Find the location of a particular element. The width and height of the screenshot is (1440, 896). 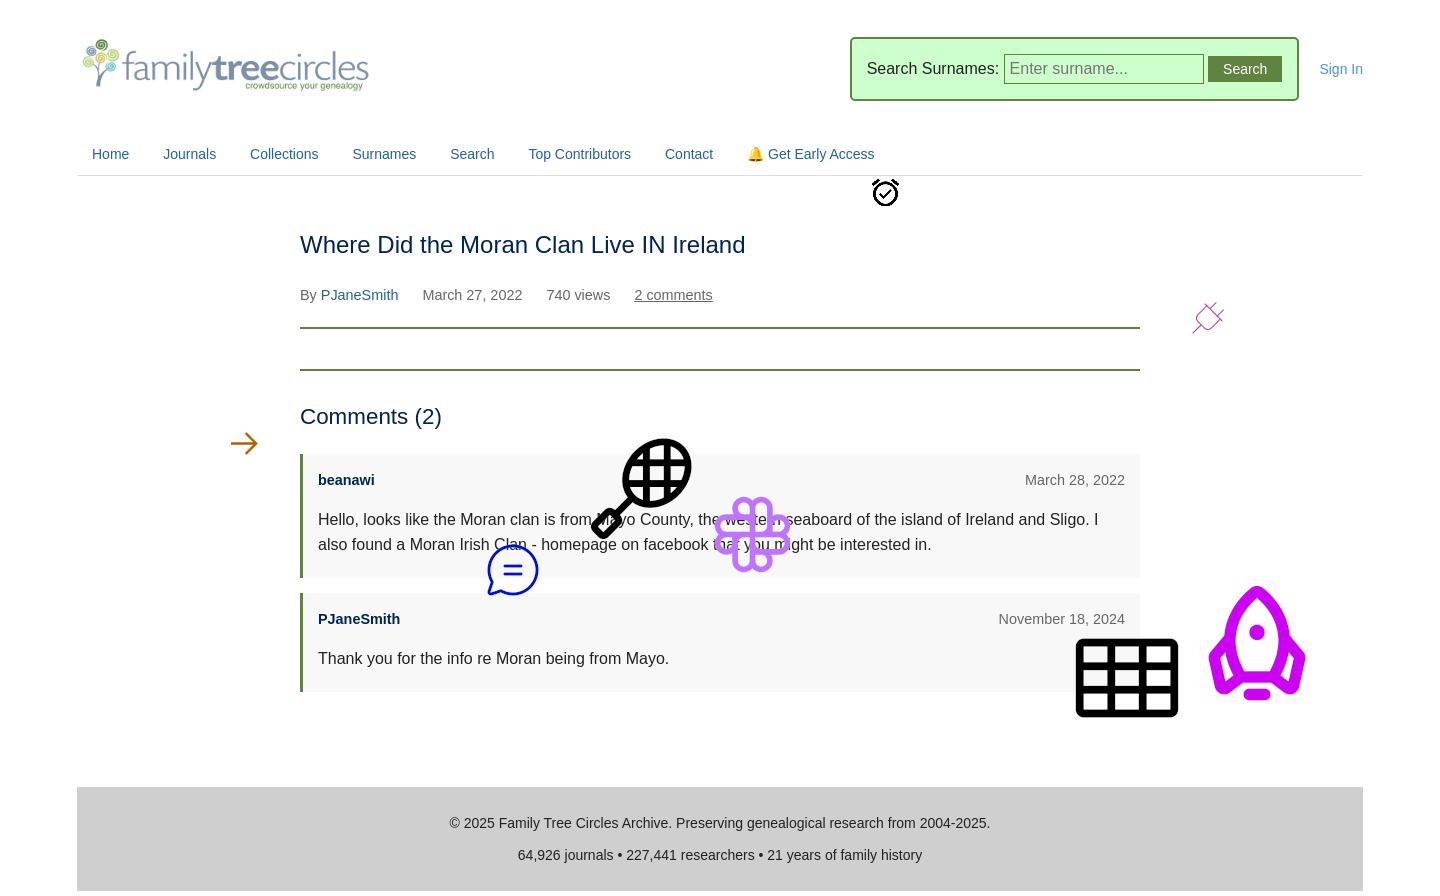

connect to a power source is located at coordinates (1207, 318).